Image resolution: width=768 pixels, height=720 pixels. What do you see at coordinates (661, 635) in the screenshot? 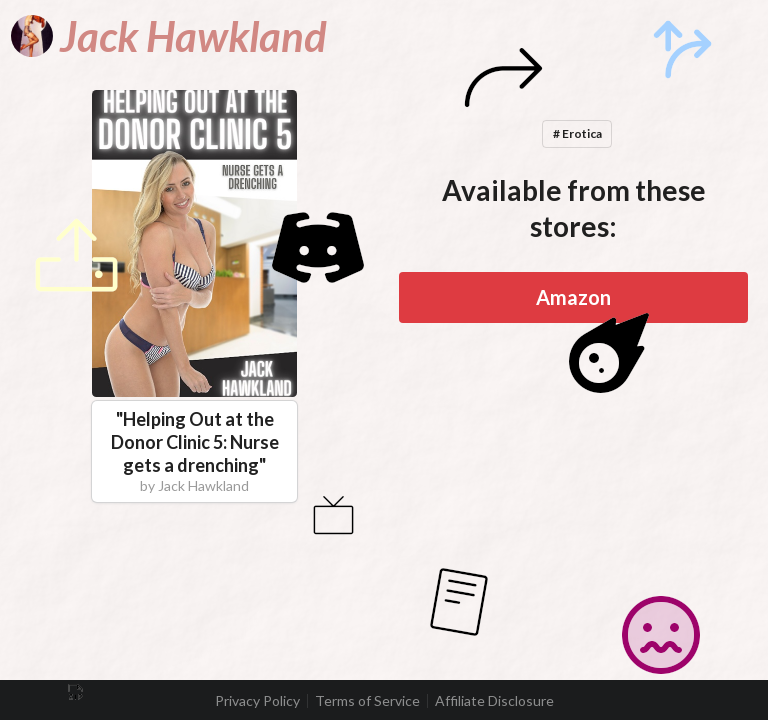
I see `indicates nervous or anxious status` at bounding box center [661, 635].